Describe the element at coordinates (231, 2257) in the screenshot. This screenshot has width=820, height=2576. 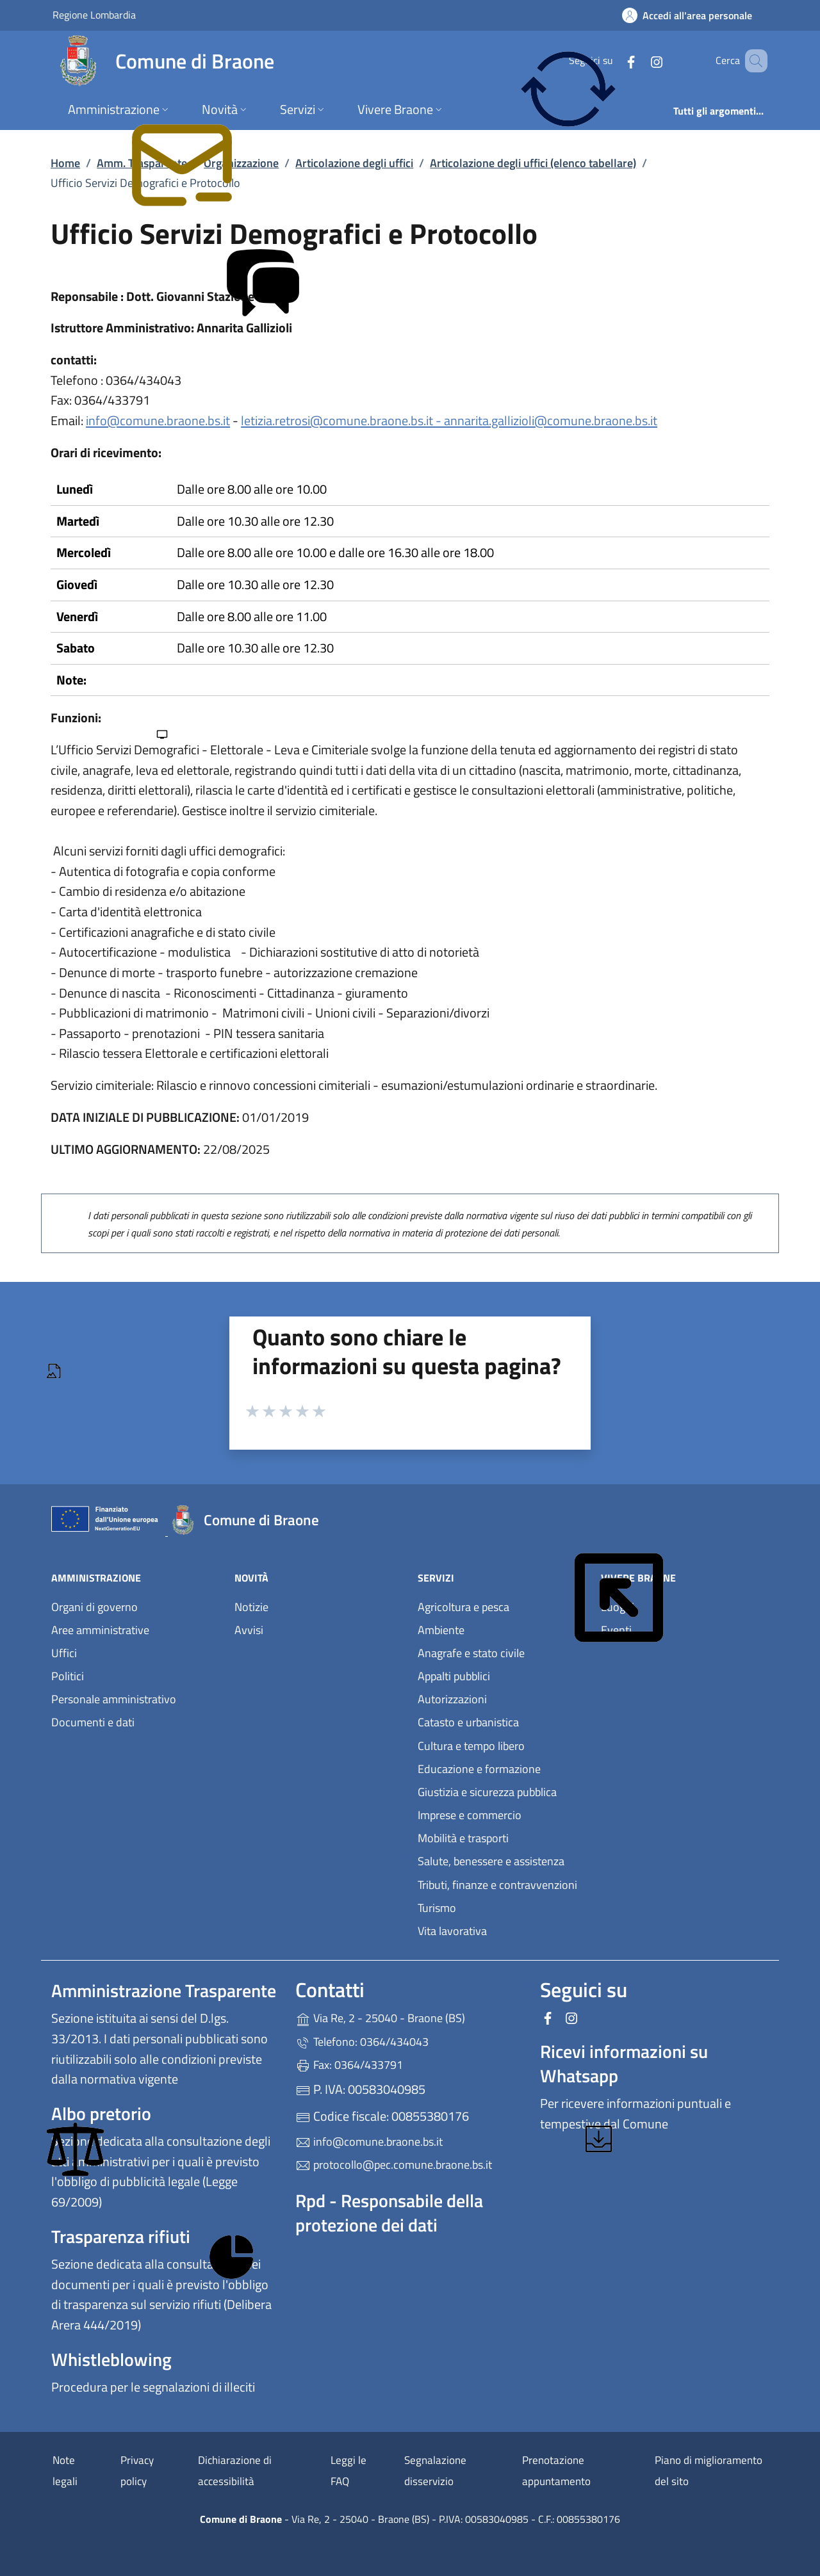
I see `view analytics or statistics` at that location.